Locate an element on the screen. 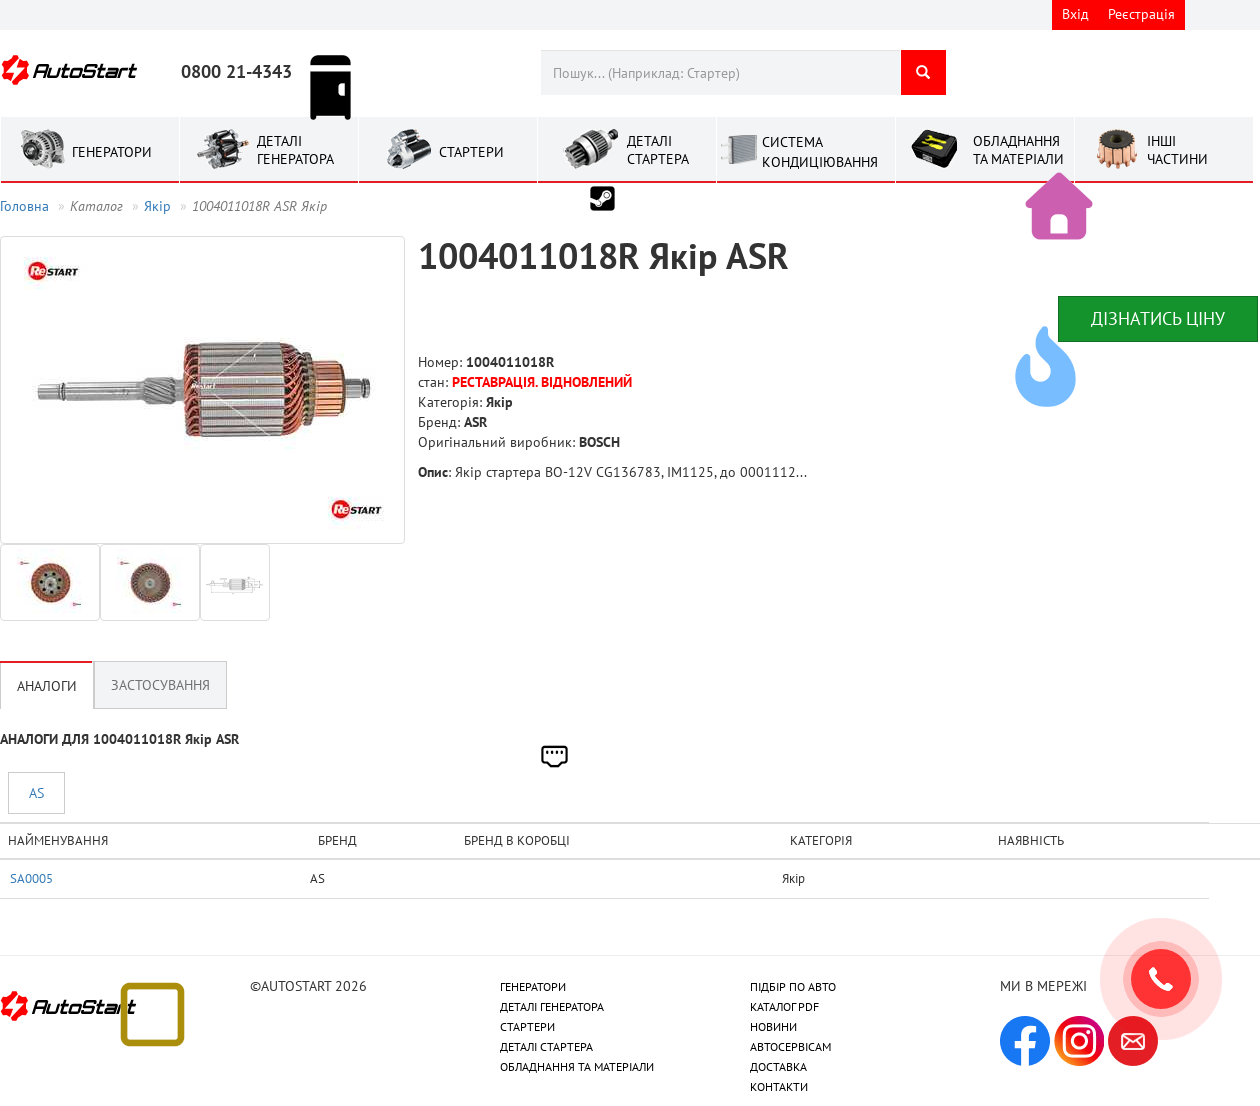  locate nearby portable restrooms is located at coordinates (330, 87).